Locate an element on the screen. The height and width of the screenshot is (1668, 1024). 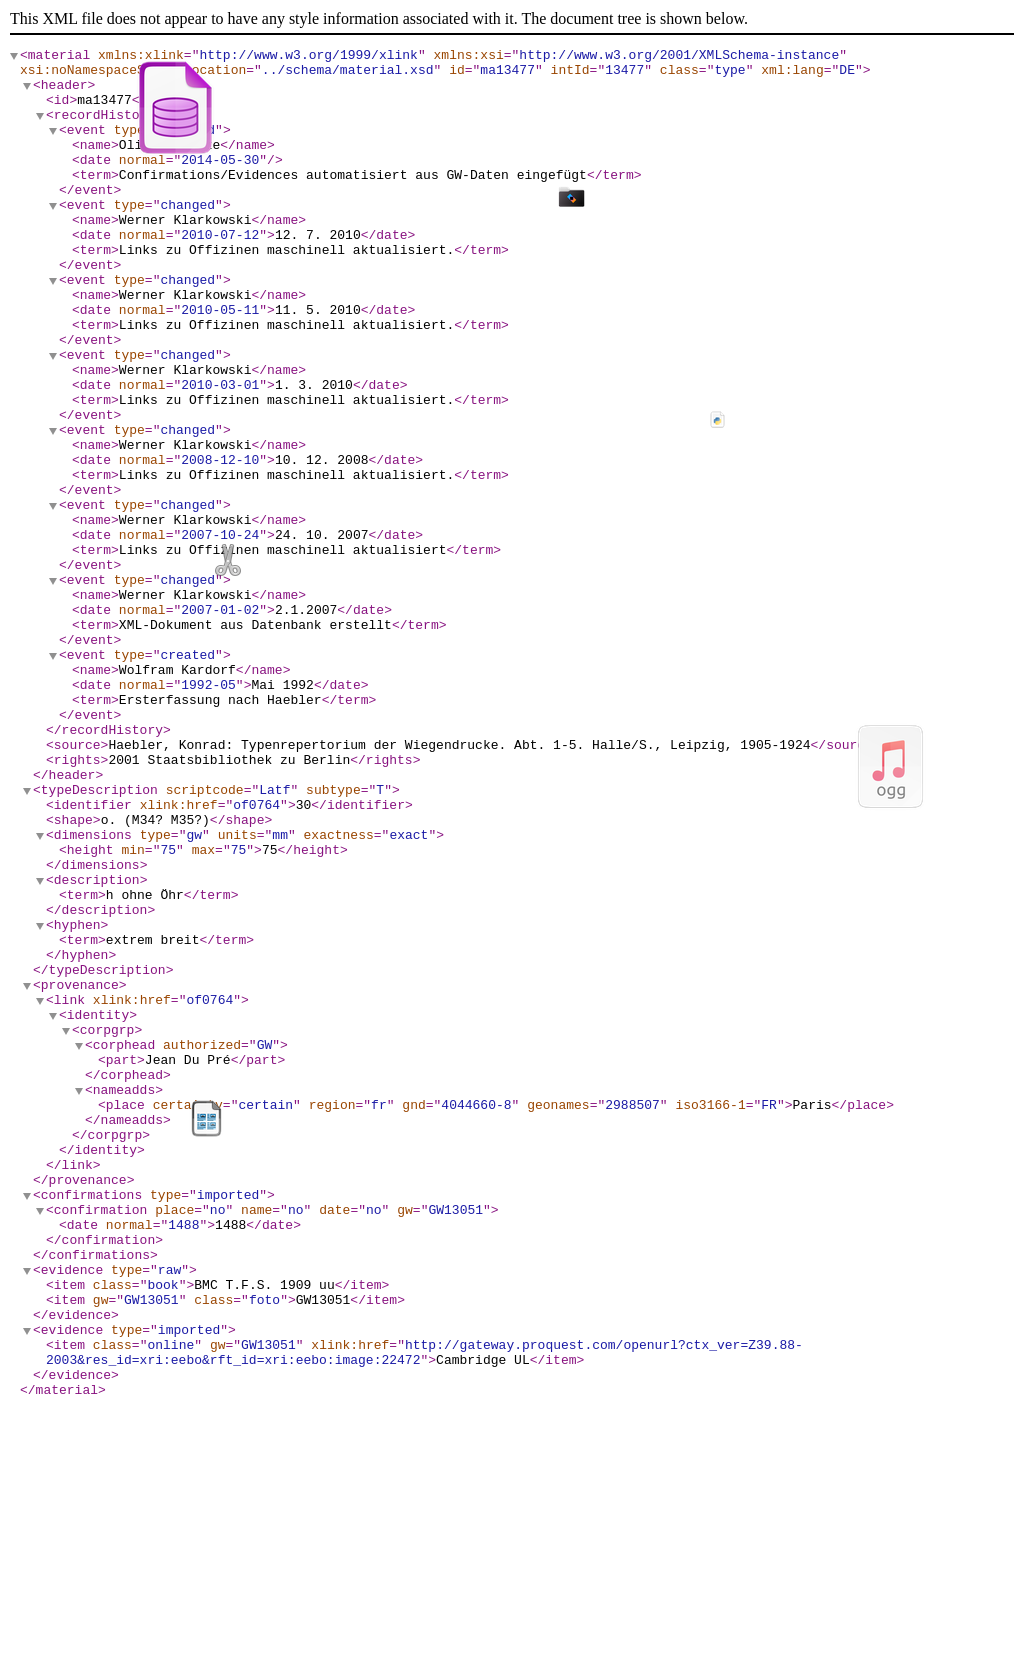
an ogg vorbis audio file is located at coordinates (890, 766).